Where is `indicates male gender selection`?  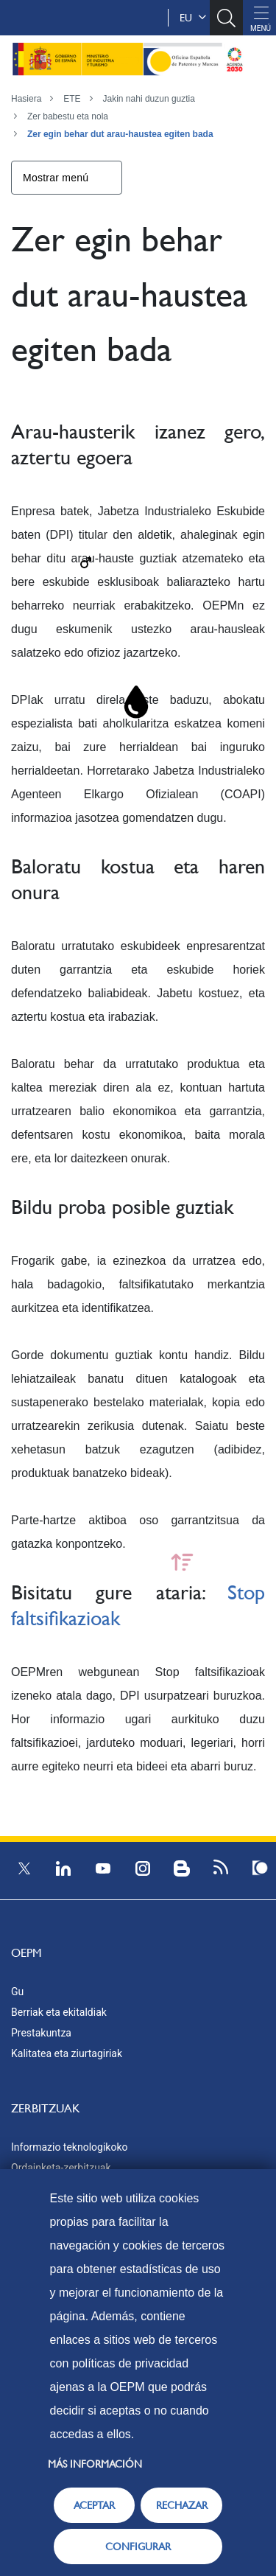
indicates male gender selection is located at coordinates (85, 563).